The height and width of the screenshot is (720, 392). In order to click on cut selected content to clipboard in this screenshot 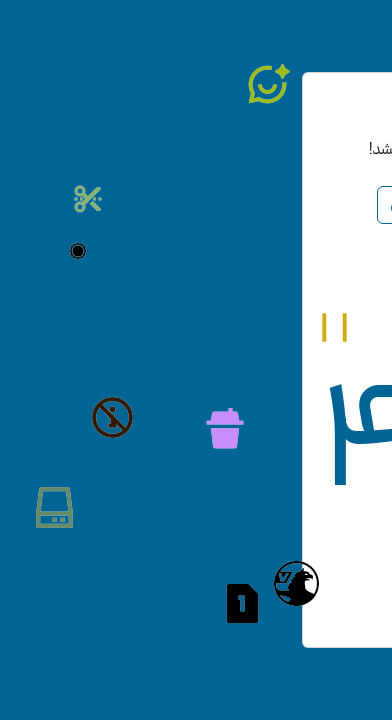, I will do `click(88, 199)`.